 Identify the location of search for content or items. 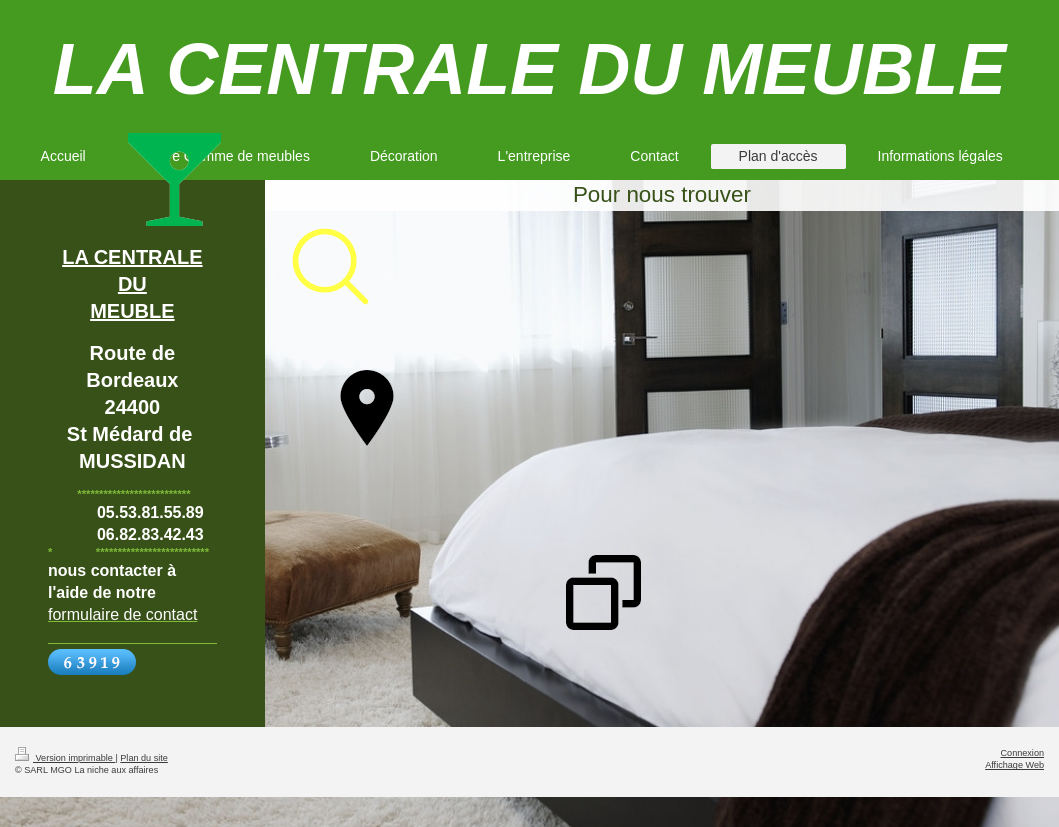
(330, 266).